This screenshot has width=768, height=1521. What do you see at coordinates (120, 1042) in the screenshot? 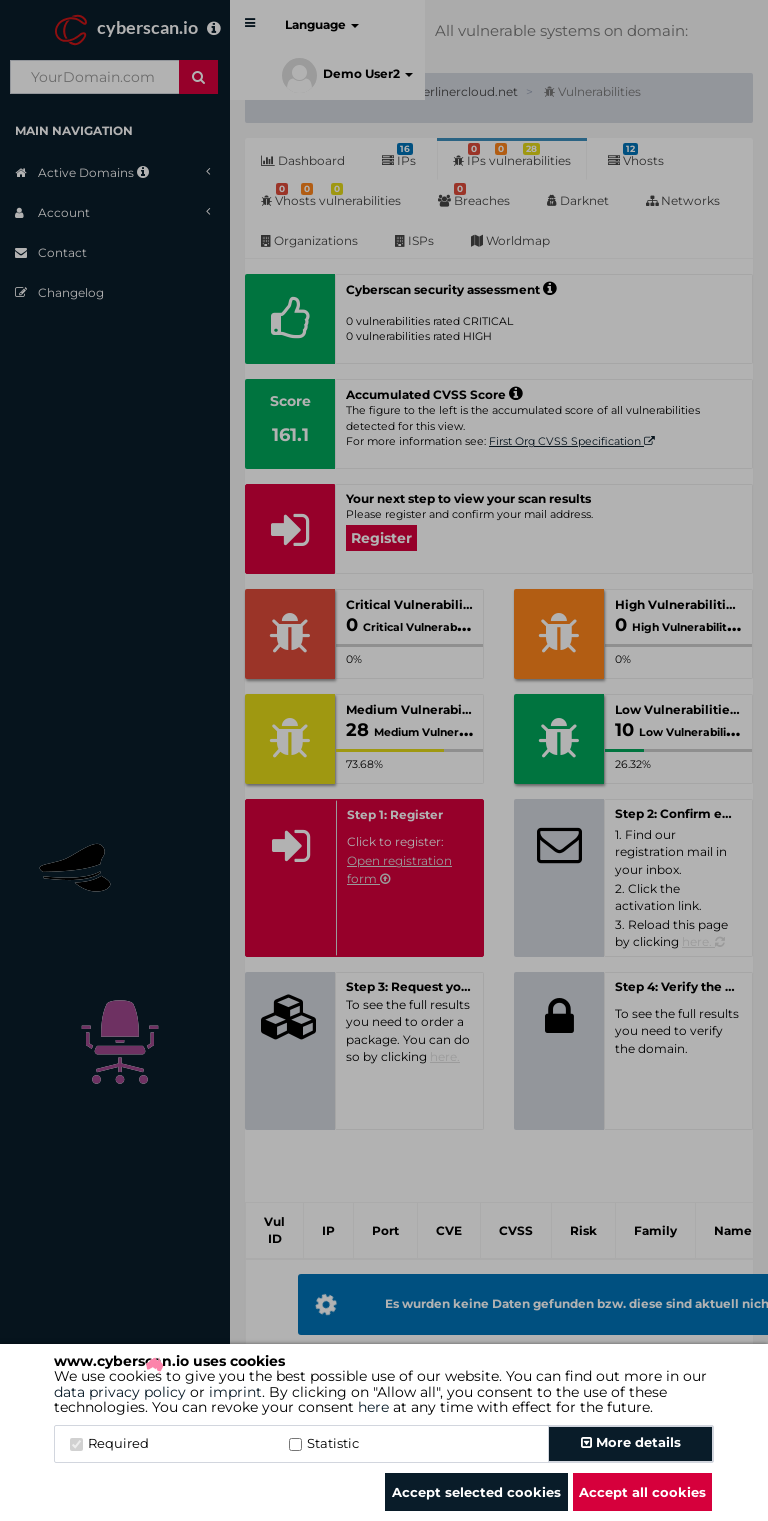
I see `browse office furniture options` at bounding box center [120, 1042].